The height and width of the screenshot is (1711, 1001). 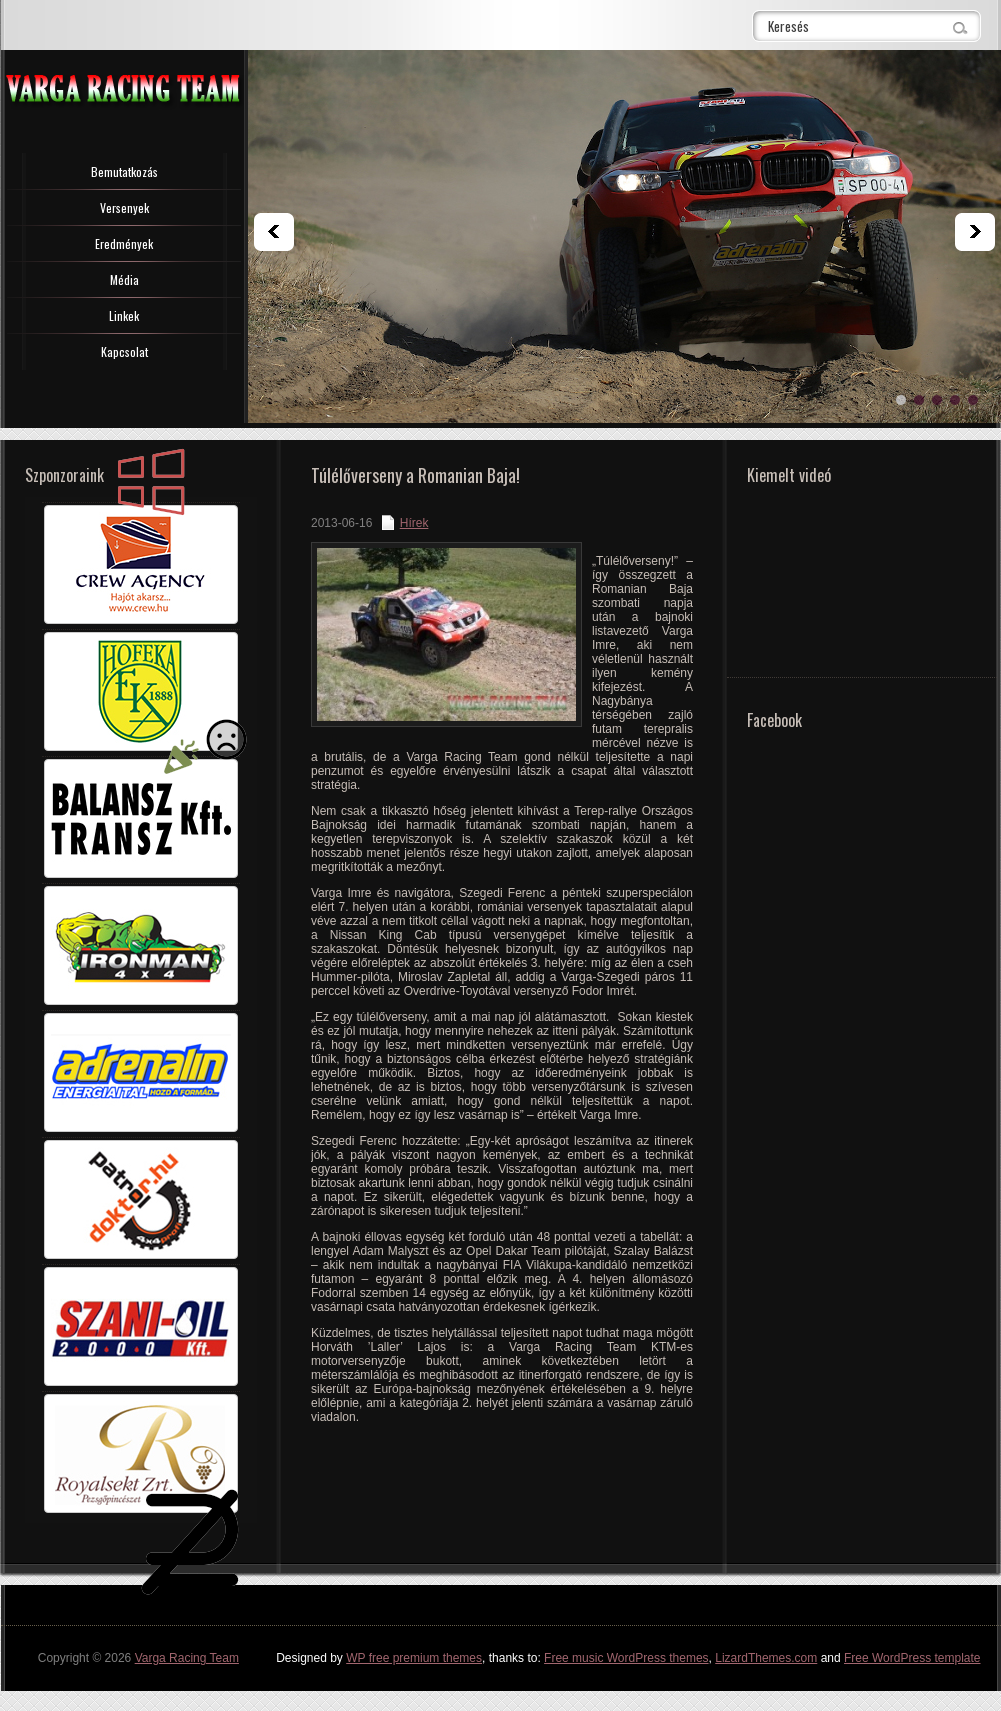 What do you see at coordinates (179, 758) in the screenshot?
I see `celebration or success notification` at bounding box center [179, 758].